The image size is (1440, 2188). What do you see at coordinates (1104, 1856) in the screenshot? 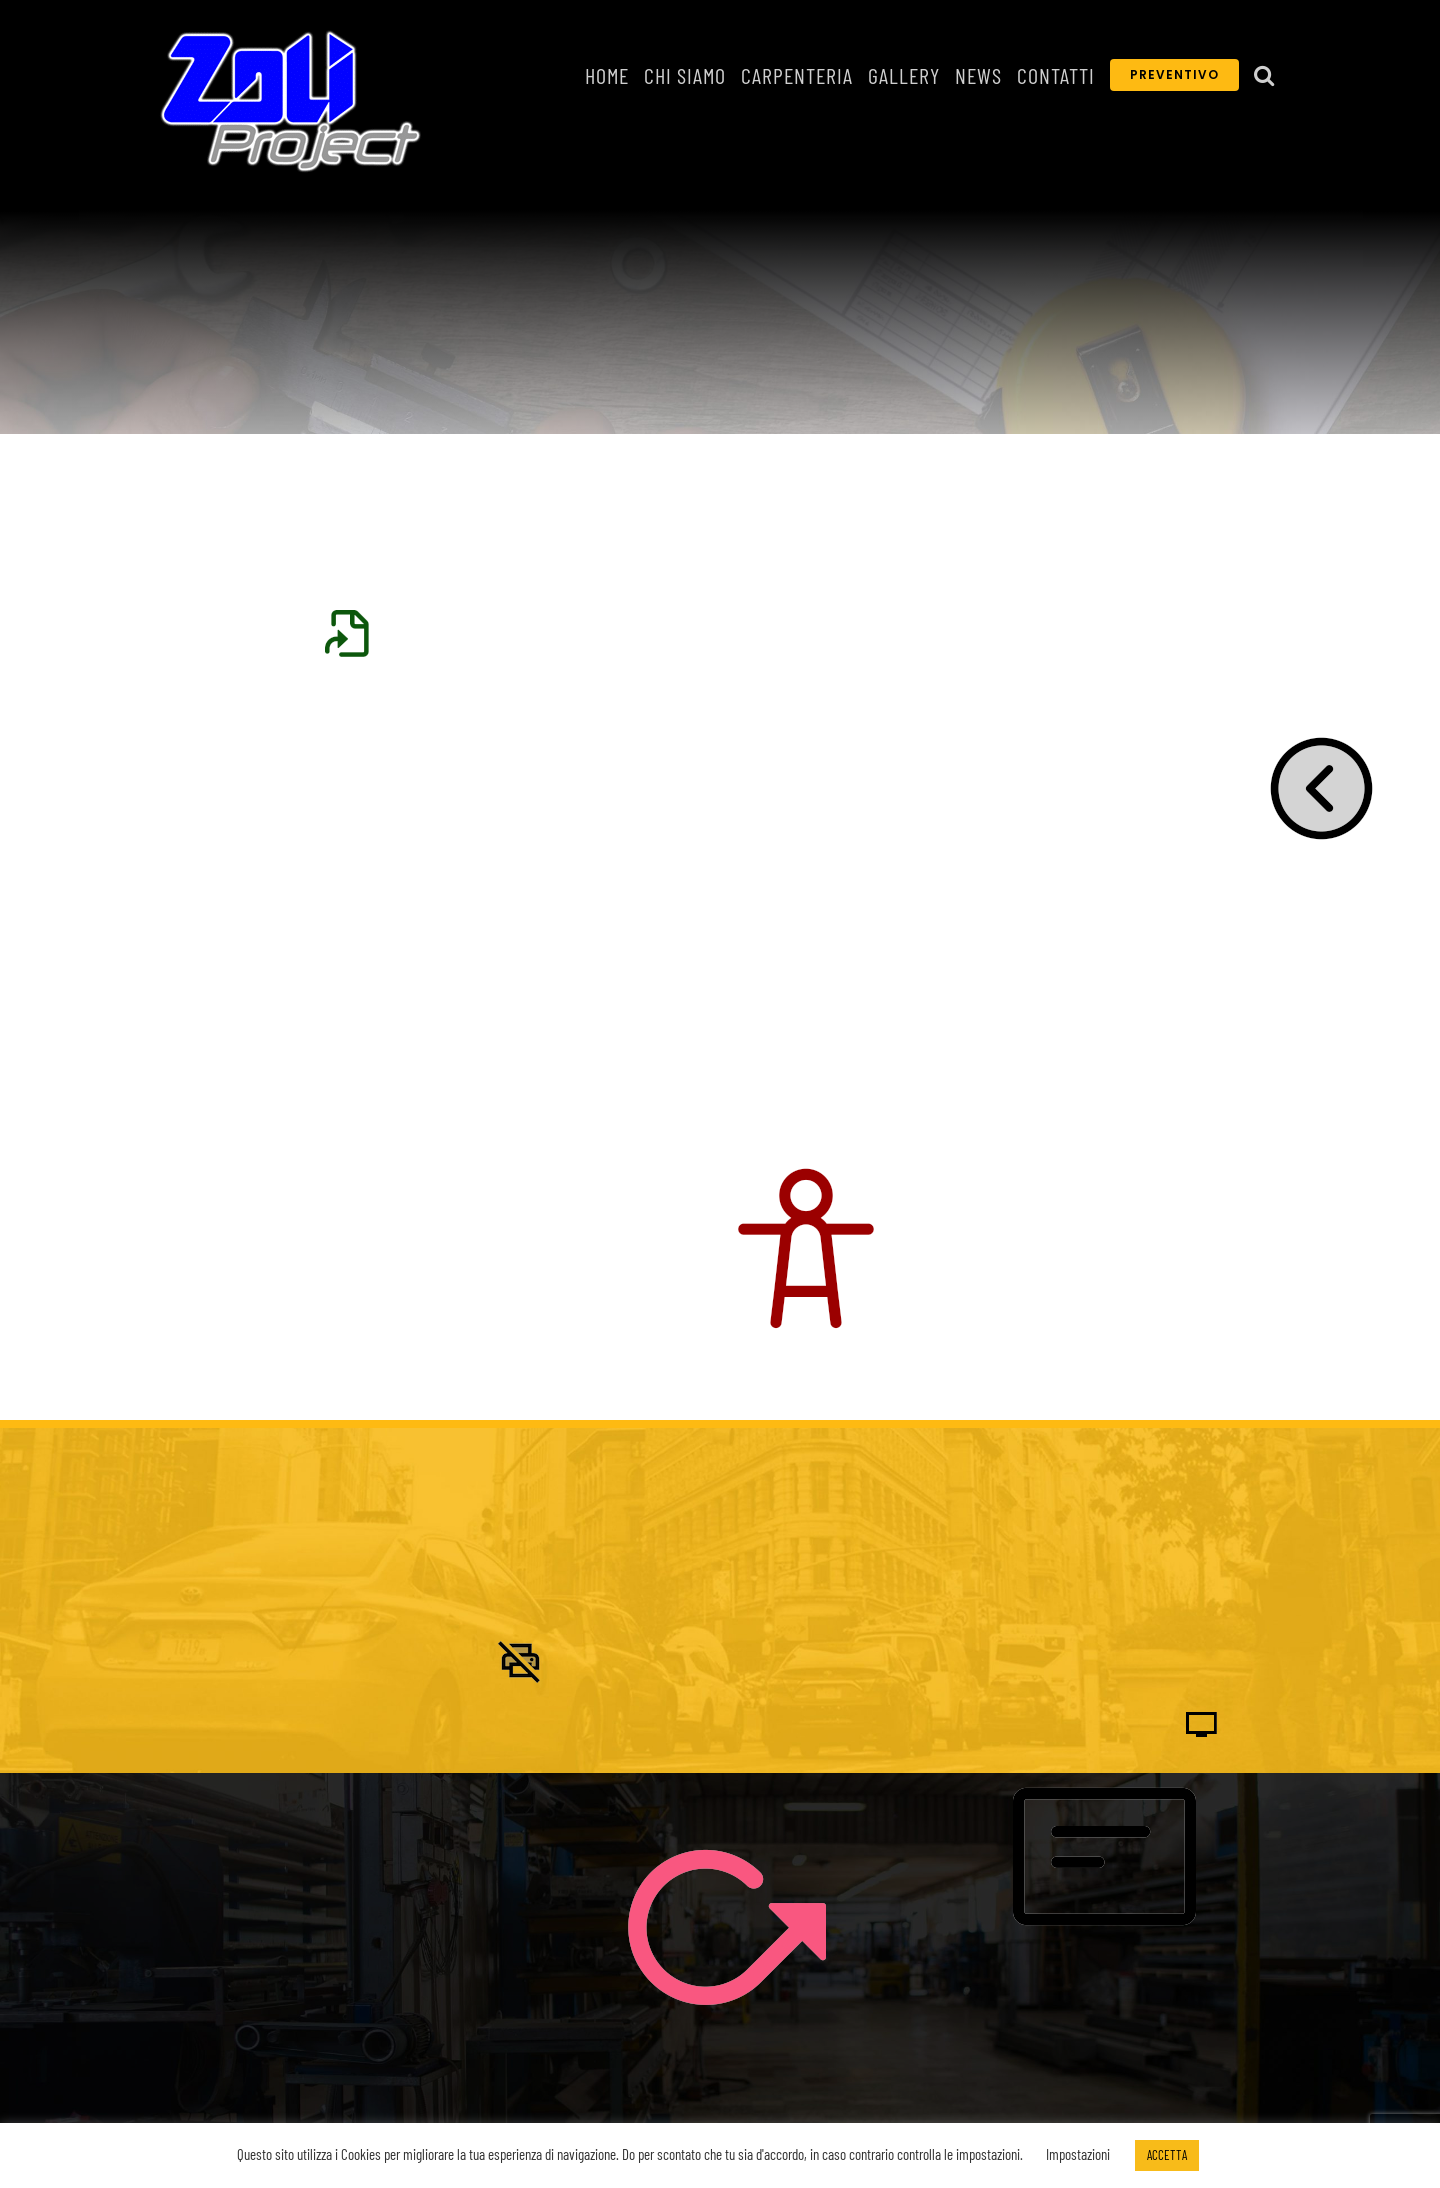
I see `view or create a note` at bounding box center [1104, 1856].